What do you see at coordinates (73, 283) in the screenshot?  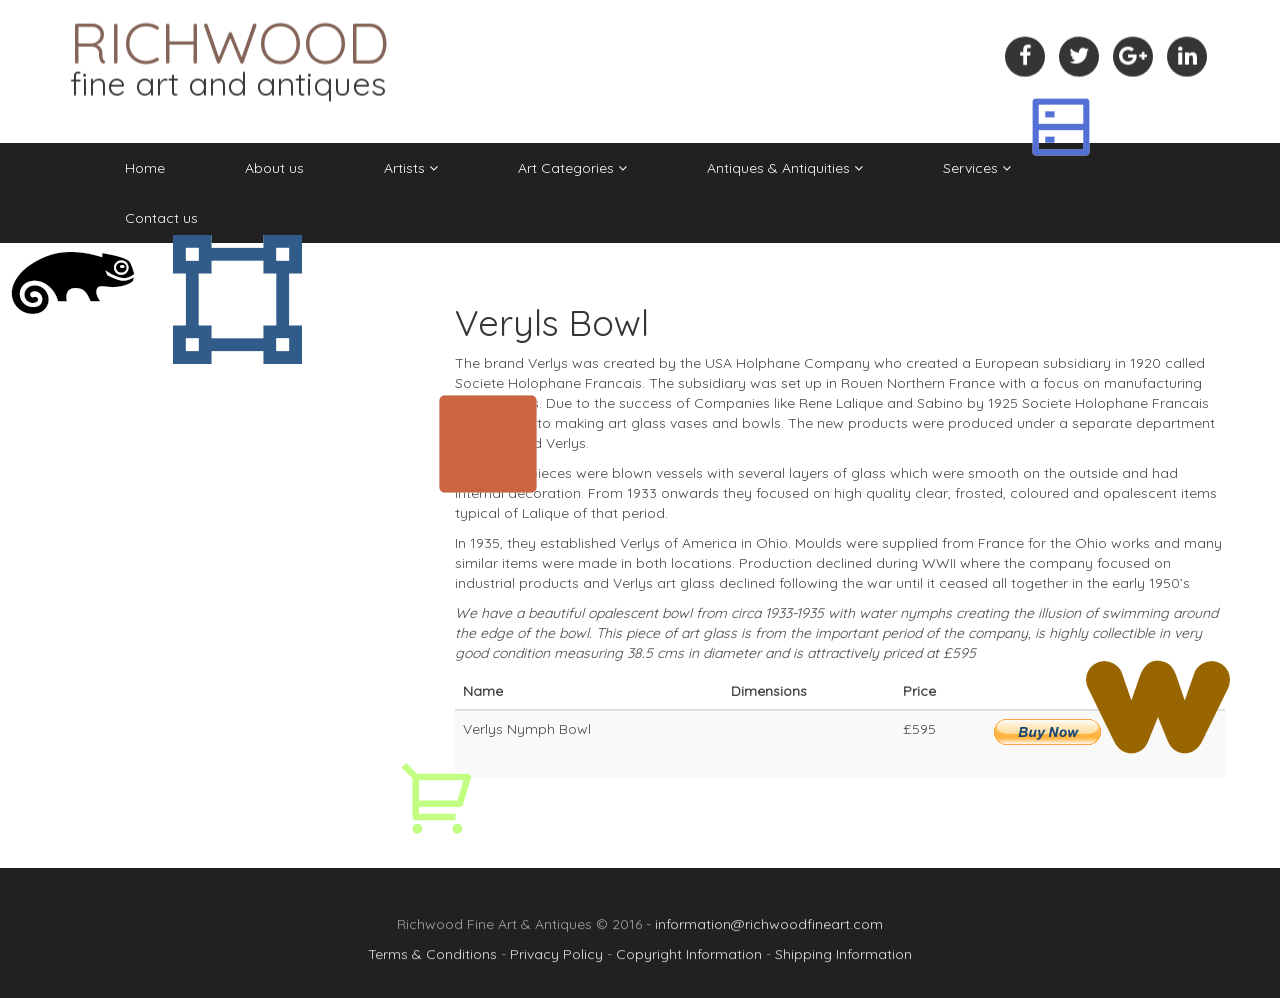 I see `openSUSE Linux distribution logo` at bounding box center [73, 283].